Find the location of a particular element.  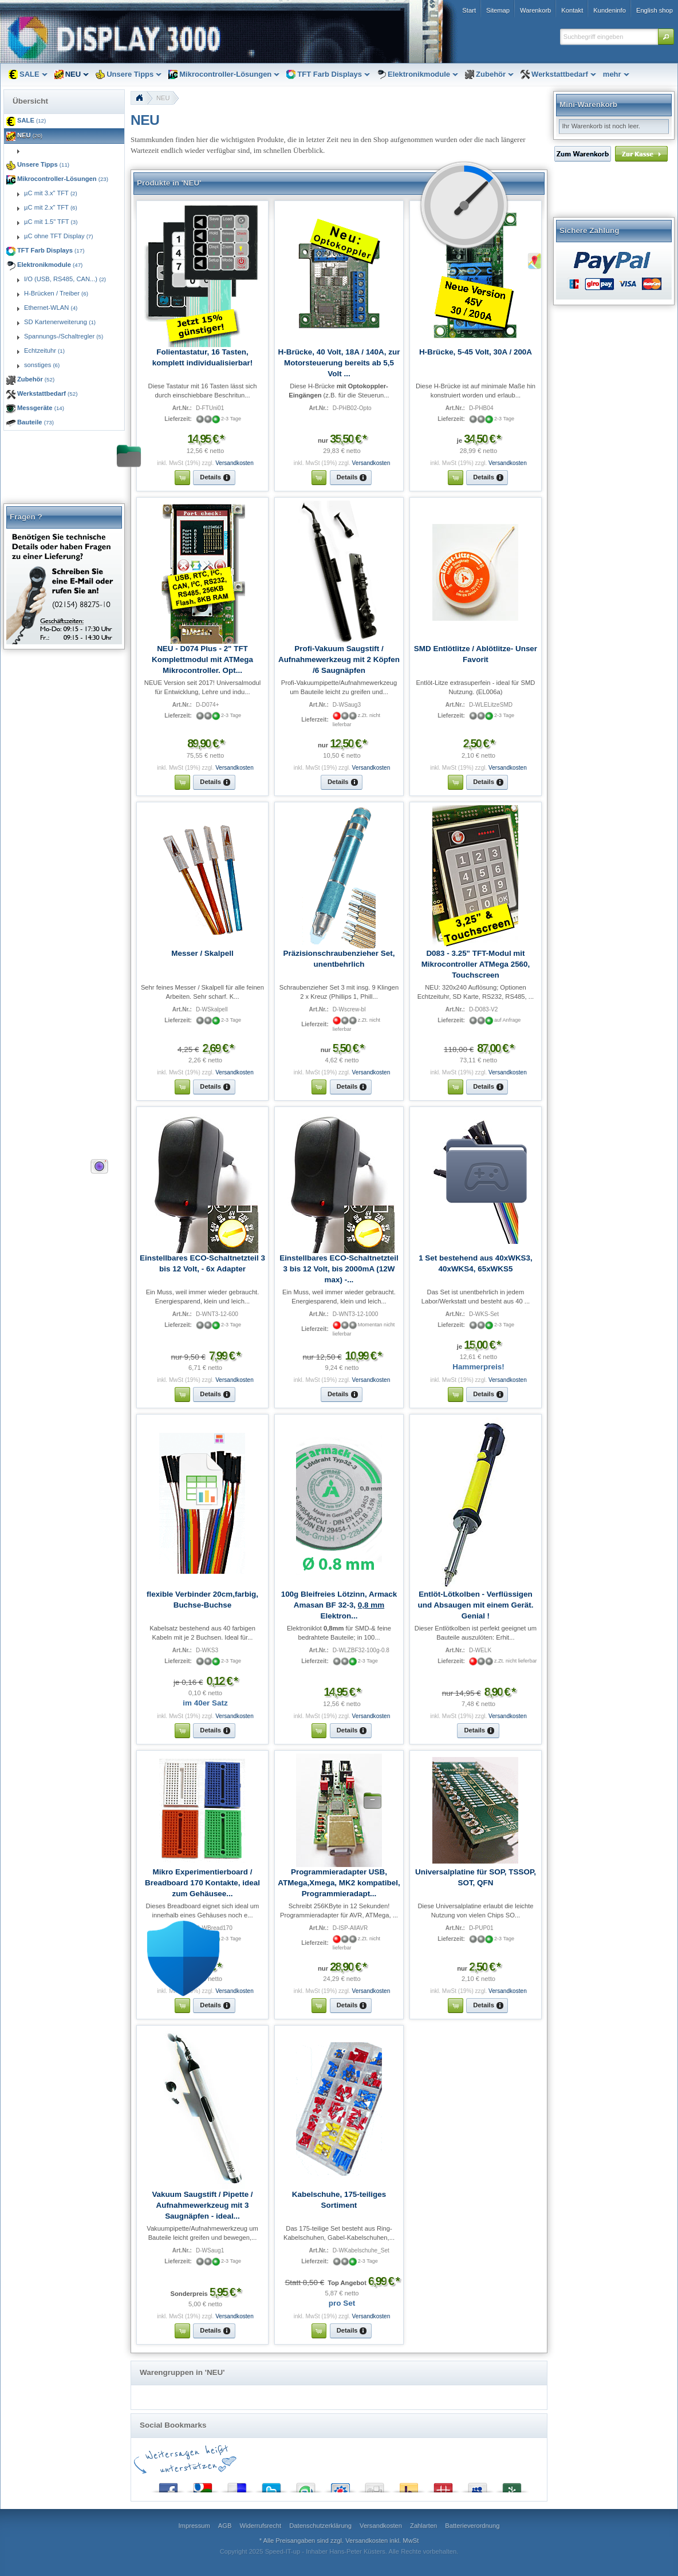

open a spreadsheet file is located at coordinates (201, 1482).